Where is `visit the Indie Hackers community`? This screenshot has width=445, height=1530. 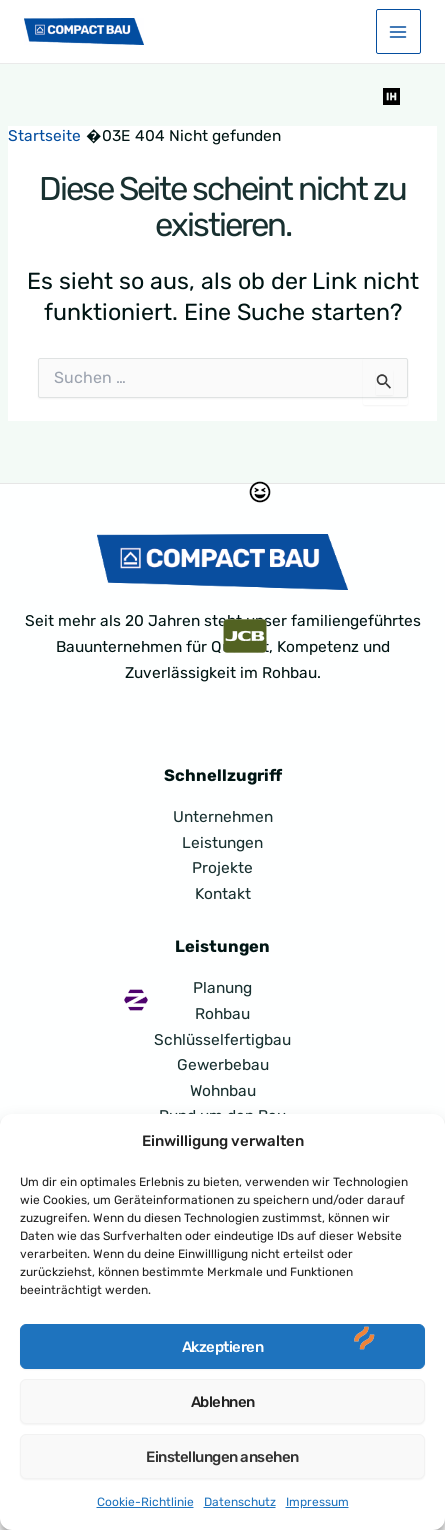 visit the Indie Hackers community is located at coordinates (391, 96).